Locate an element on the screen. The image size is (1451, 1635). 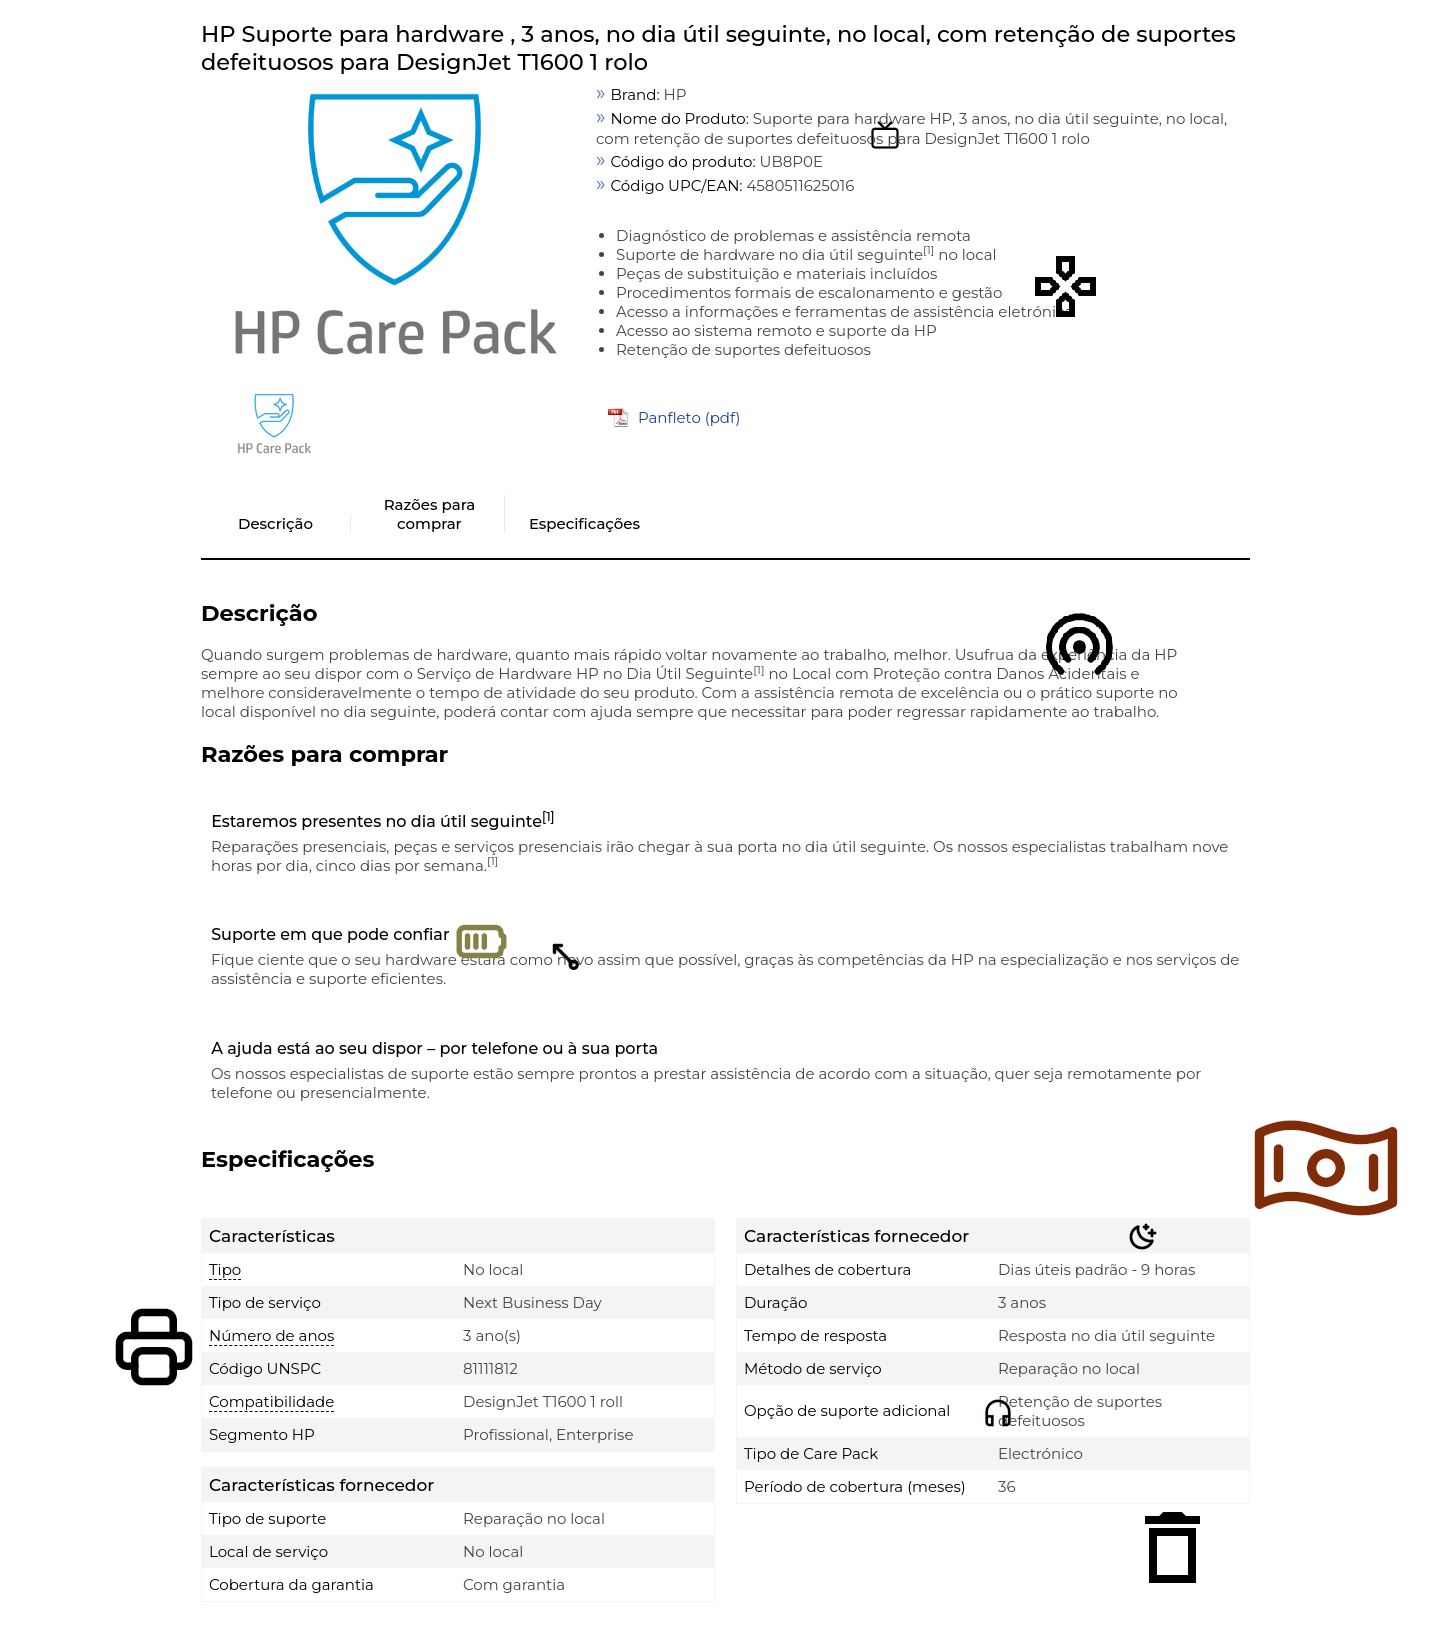
access audio or voice settings is located at coordinates (998, 1415).